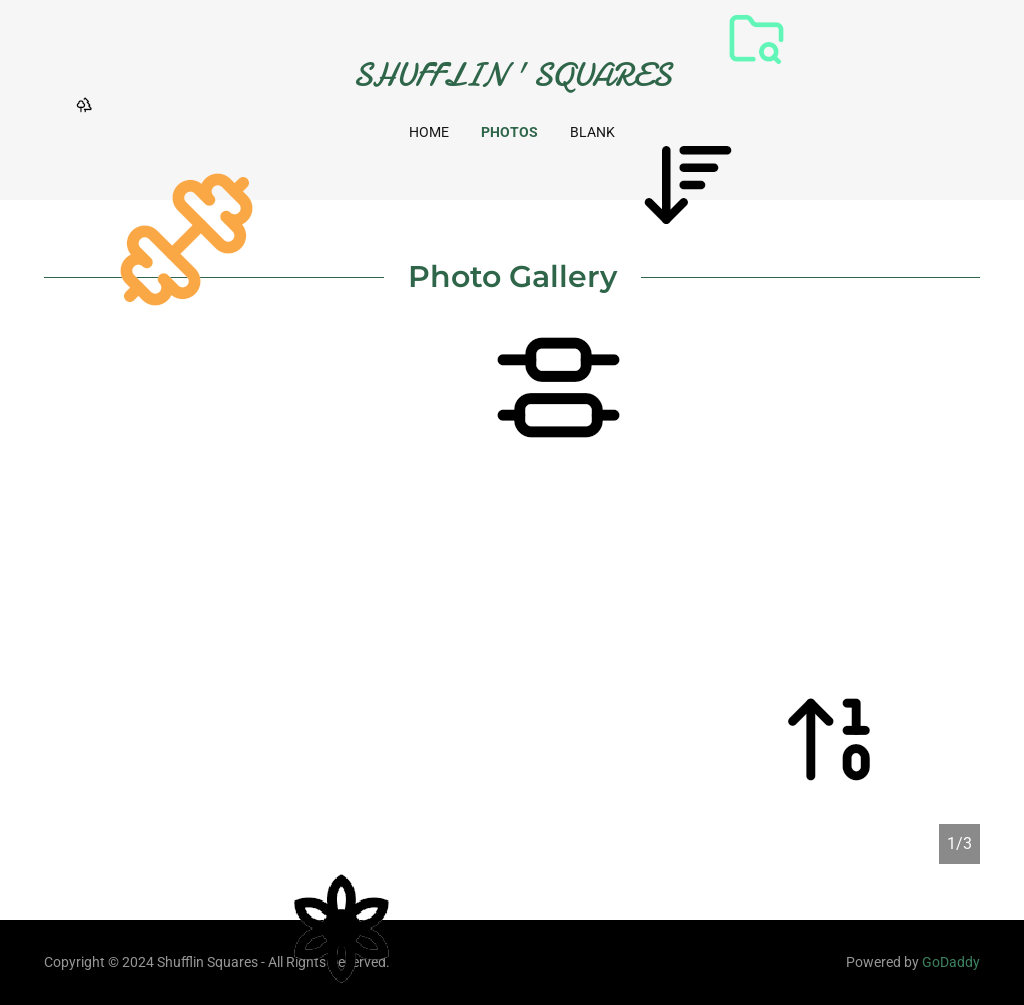 The height and width of the screenshot is (1005, 1024). What do you see at coordinates (341, 928) in the screenshot?
I see `apply a vintage or retro photo filter` at bounding box center [341, 928].